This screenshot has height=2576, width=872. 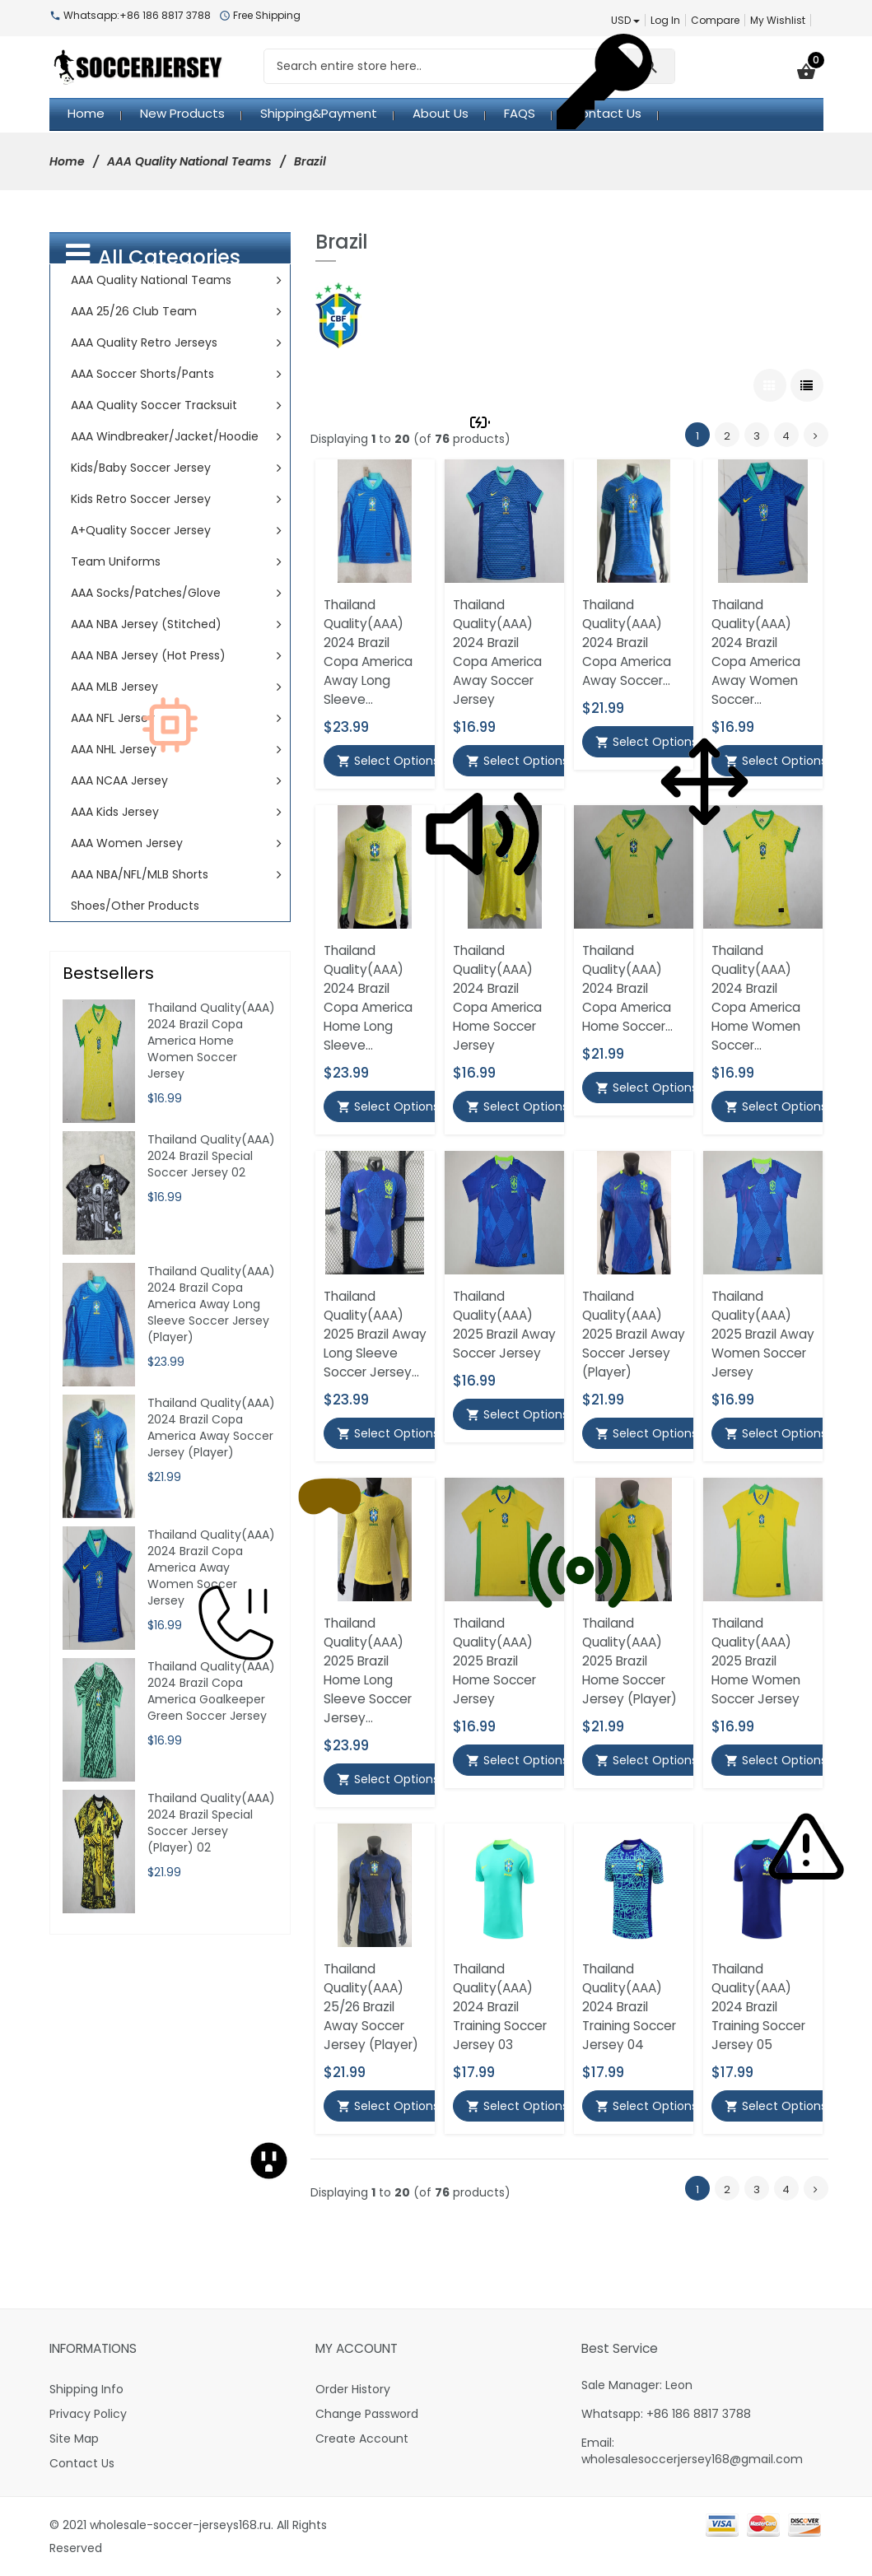 I want to click on adjust audio volume, so click(x=483, y=834).